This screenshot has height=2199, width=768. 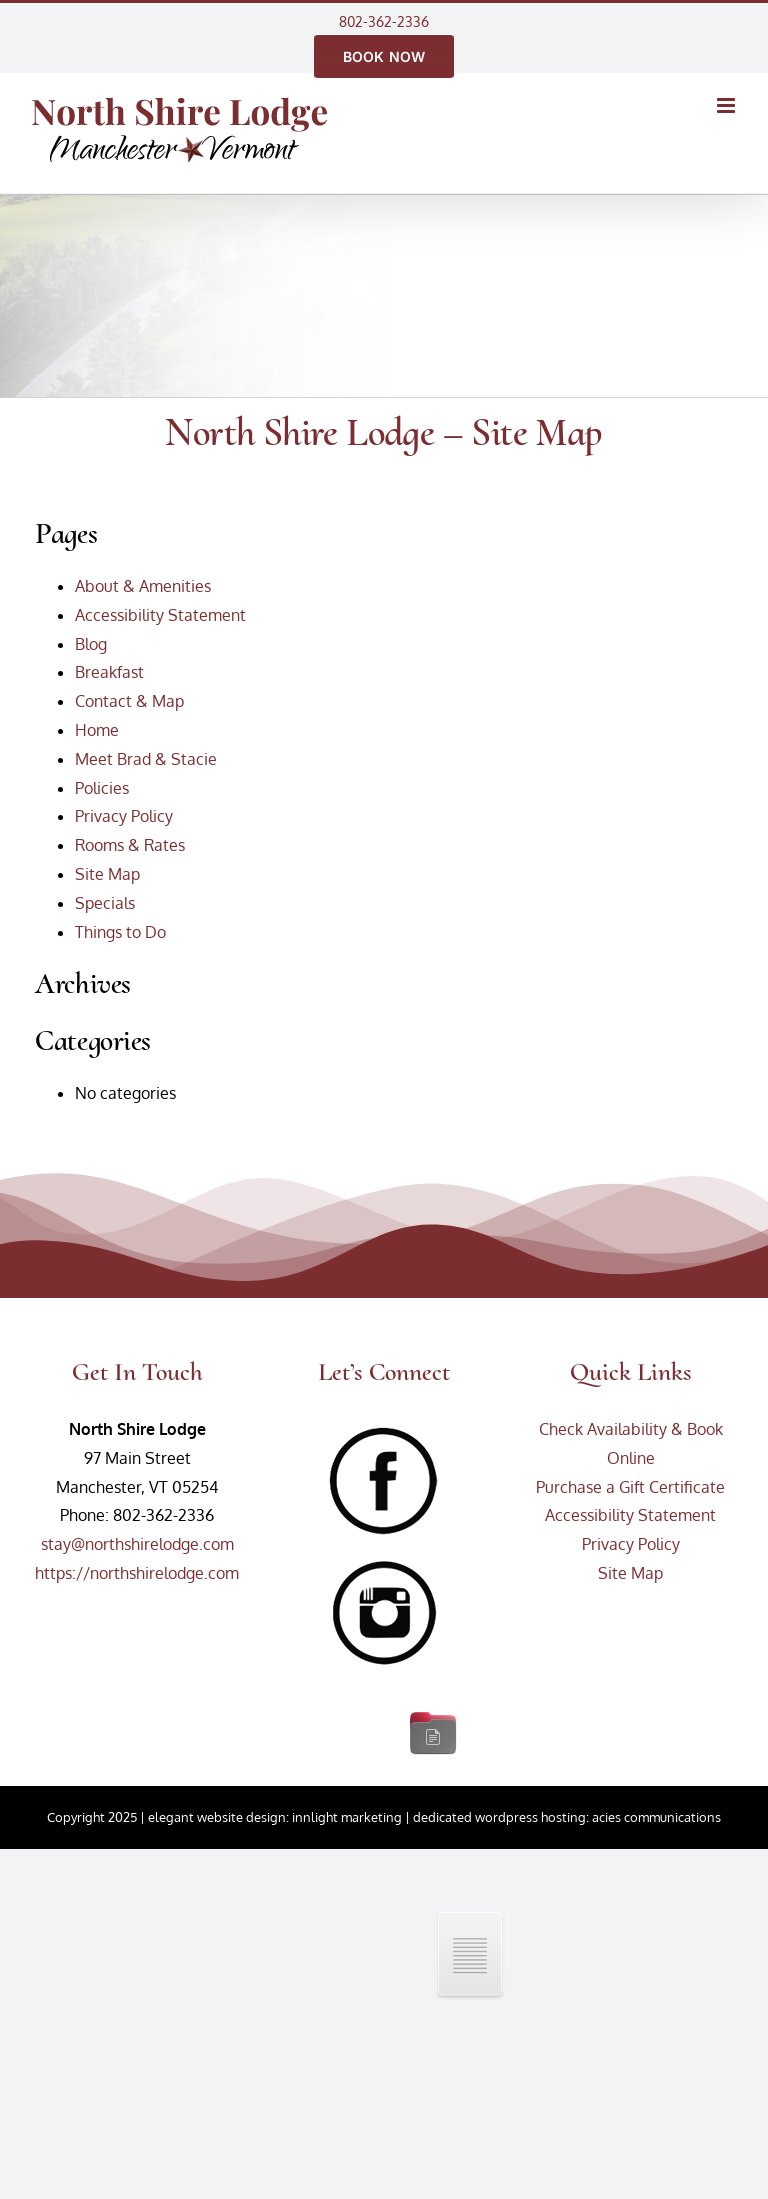 I want to click on open a text template file, so click(x=470, y=1955).